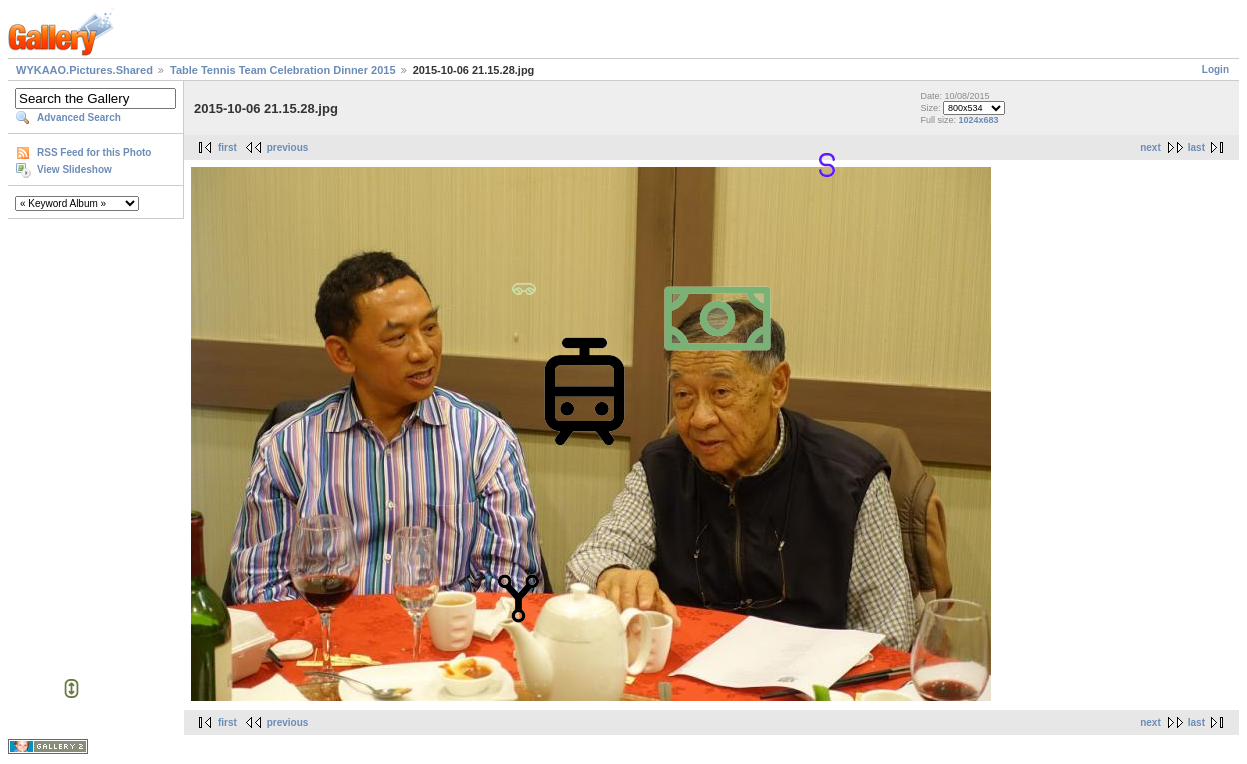 The height and width of the screenshot is (764, 1247). Describe the element at coordinates (717, 318) in the screenshot. I see `view payment or billing information` at that location.